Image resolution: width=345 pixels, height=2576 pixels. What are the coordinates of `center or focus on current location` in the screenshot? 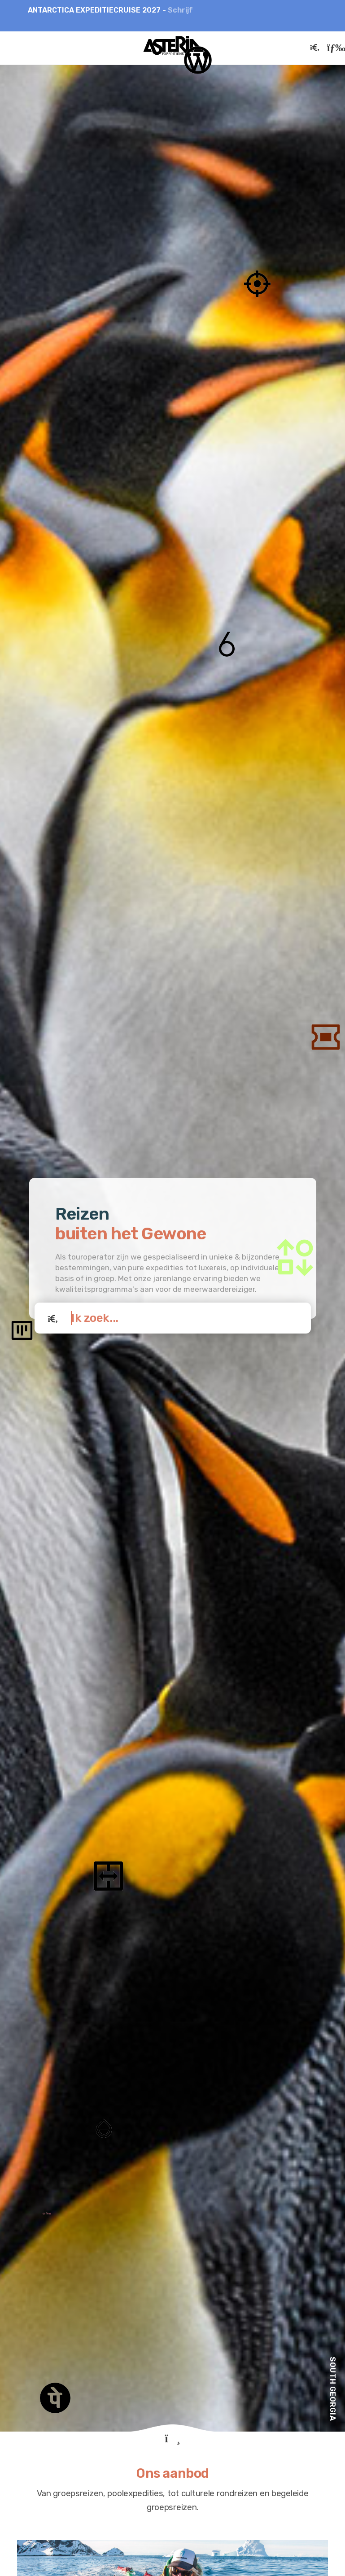 It's located at (257, 283).